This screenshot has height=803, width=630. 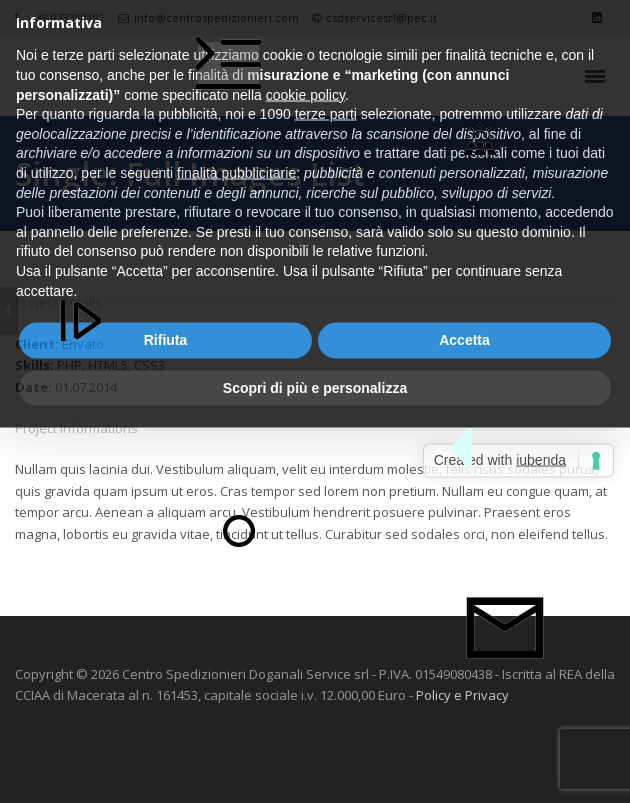 I want to click on increase text indentation, so click(x=228, y=64).